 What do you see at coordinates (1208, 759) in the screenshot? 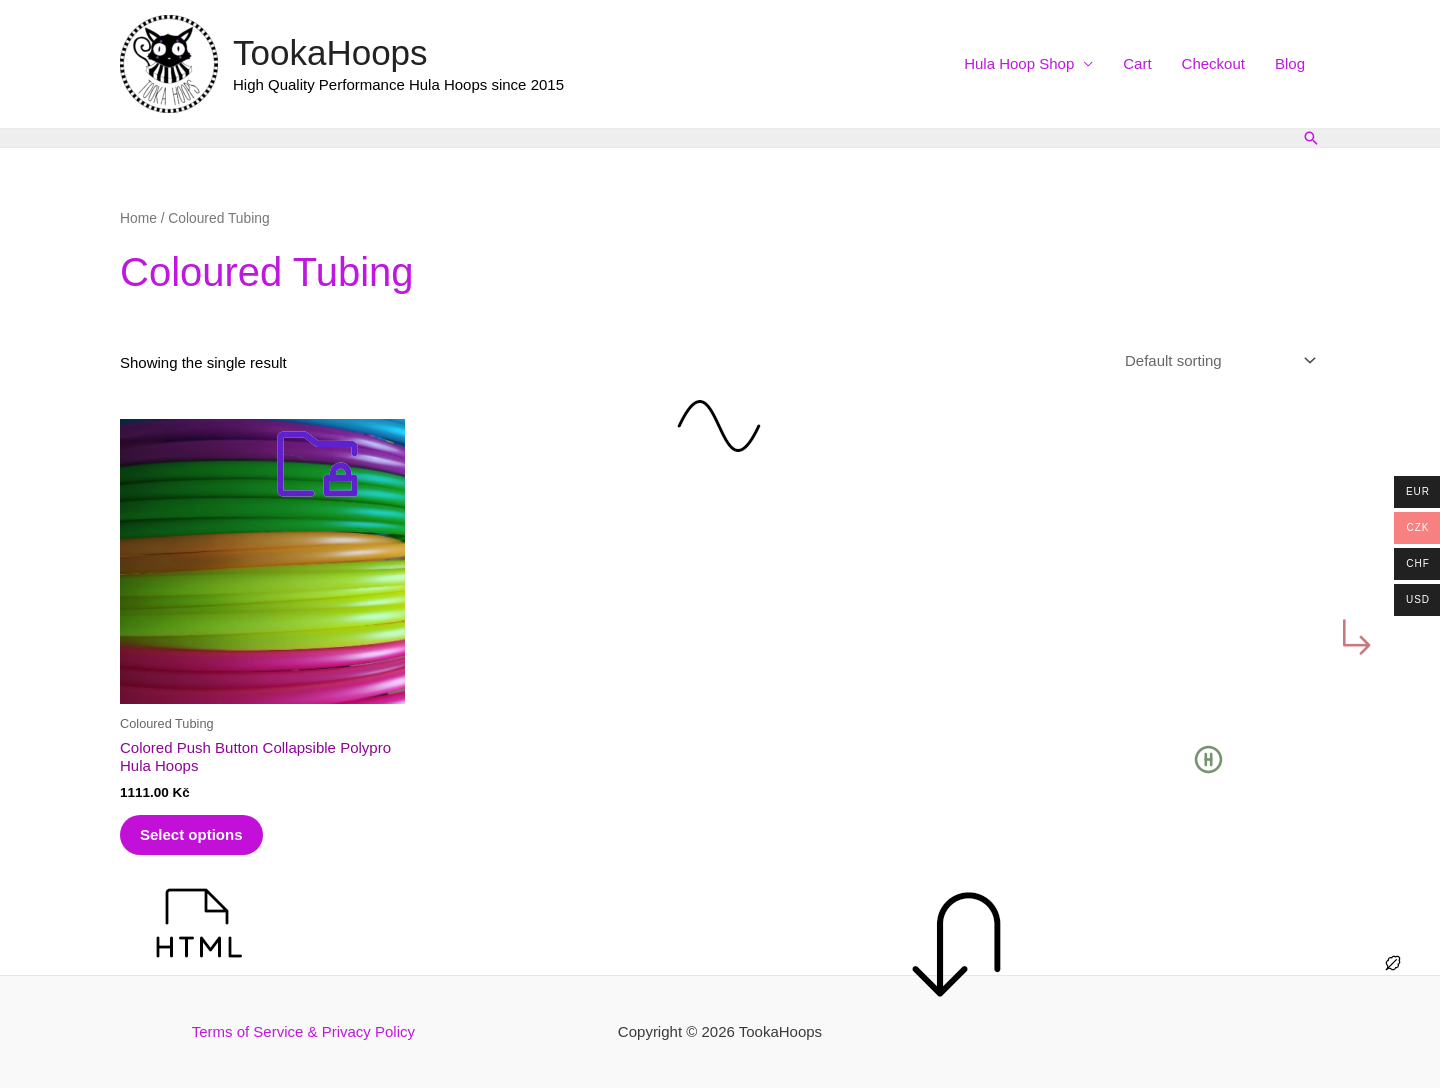
I see `indicates a hospital or medical facility nearby` at bounding box center [1208, 759].